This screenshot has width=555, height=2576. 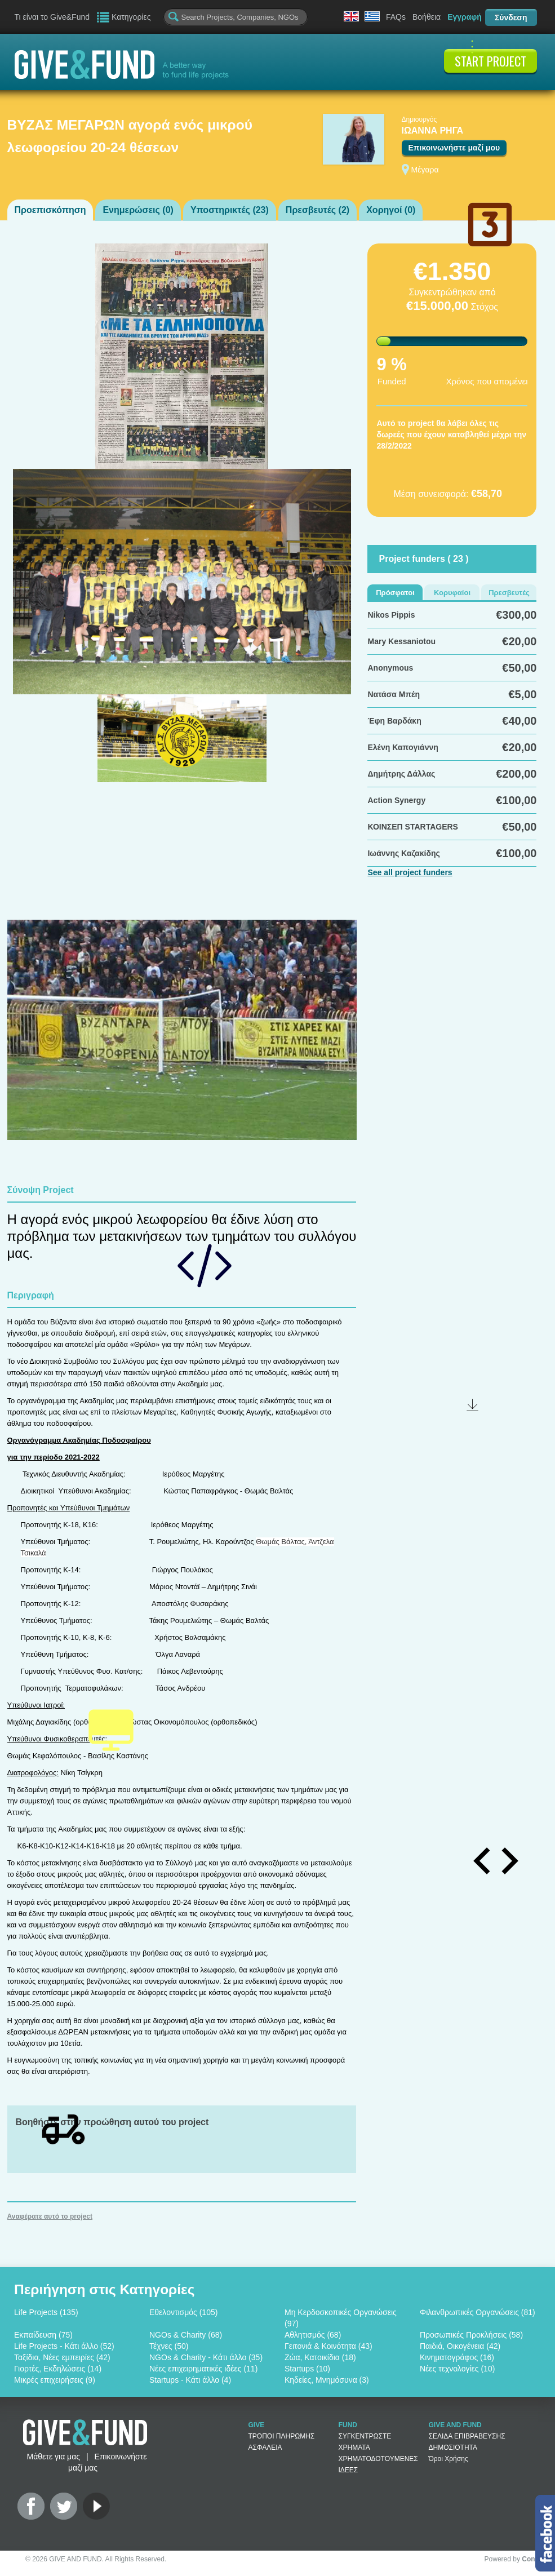 What do you see at coordinates (472, 47) in the screenshot?
I see `open more options menu` at bounding box center [472, 47].